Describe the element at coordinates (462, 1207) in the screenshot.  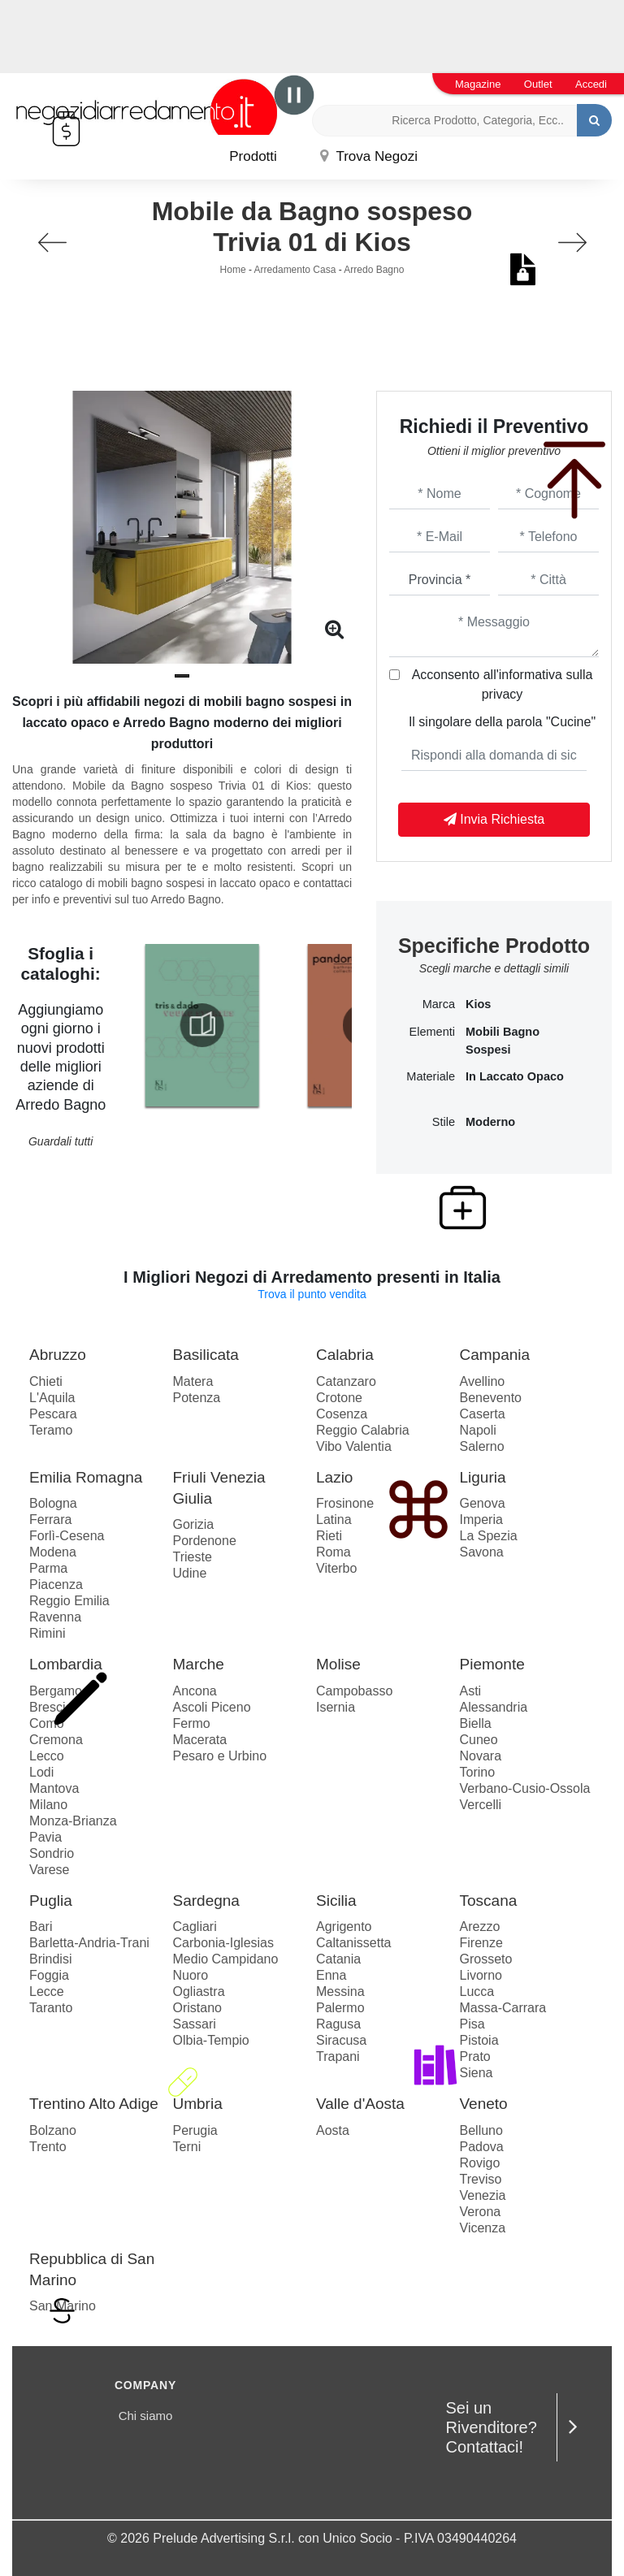
I see `access health or medical features` at that location.